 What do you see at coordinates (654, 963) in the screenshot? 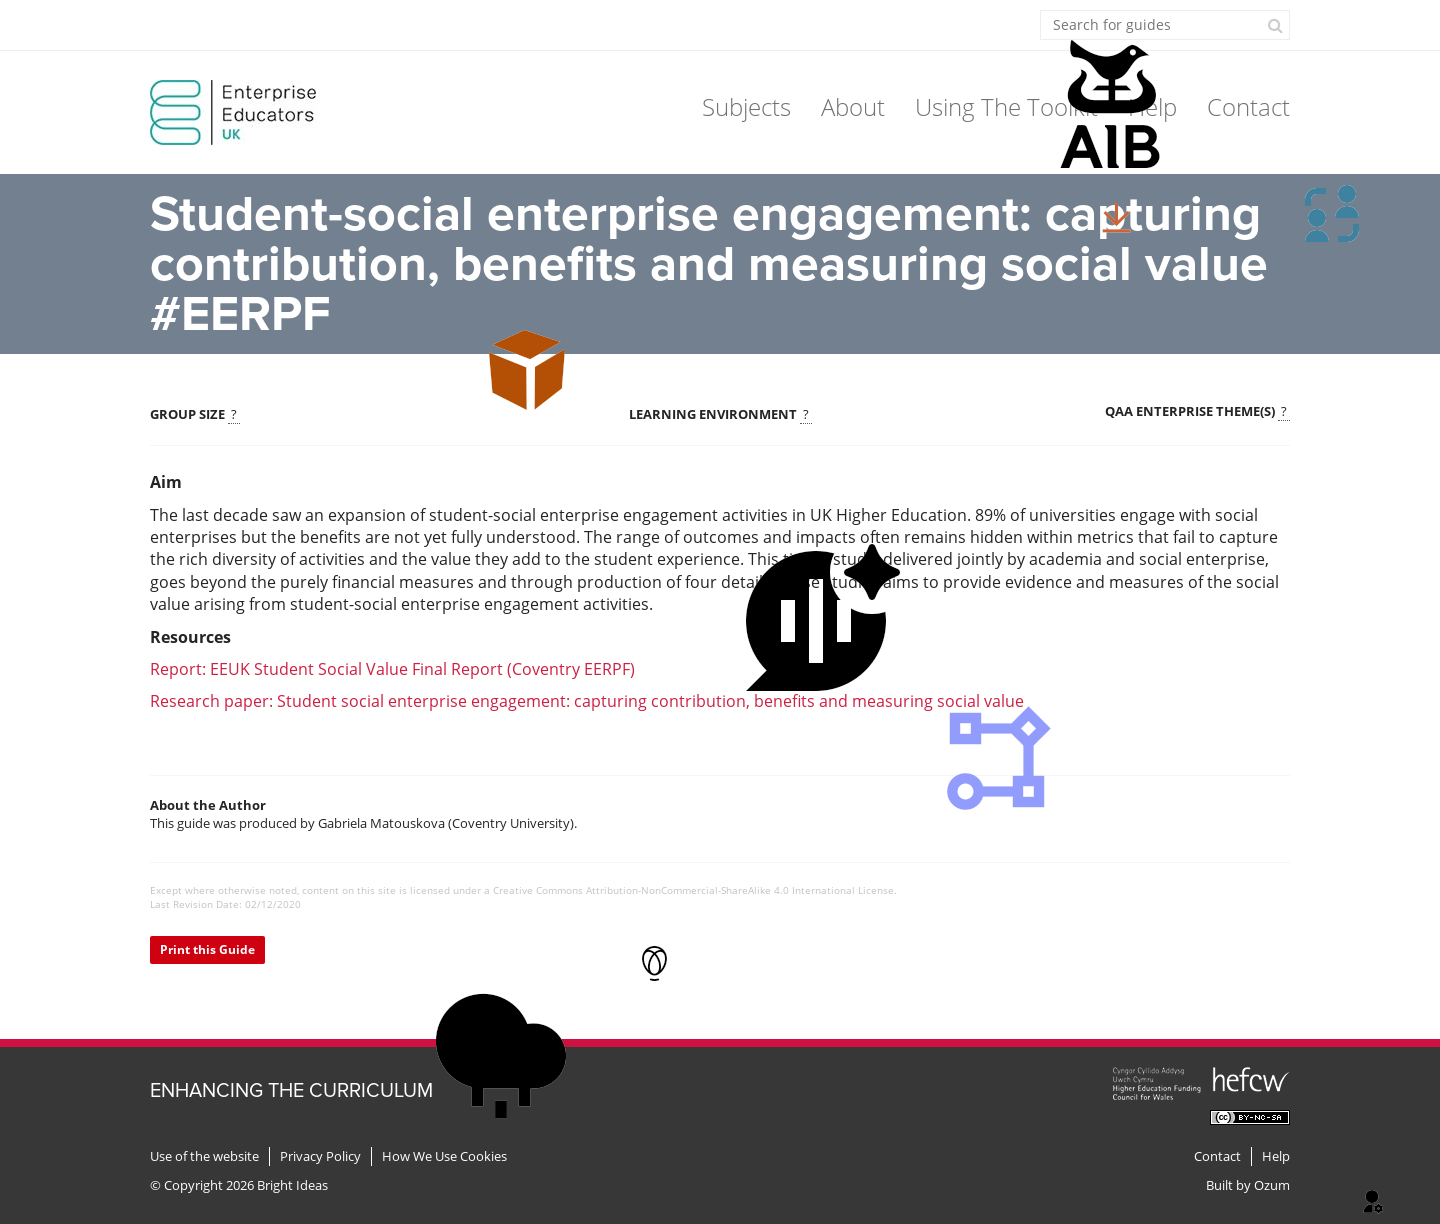
I see `open the Uphold app` at bounding box center [654, 963].